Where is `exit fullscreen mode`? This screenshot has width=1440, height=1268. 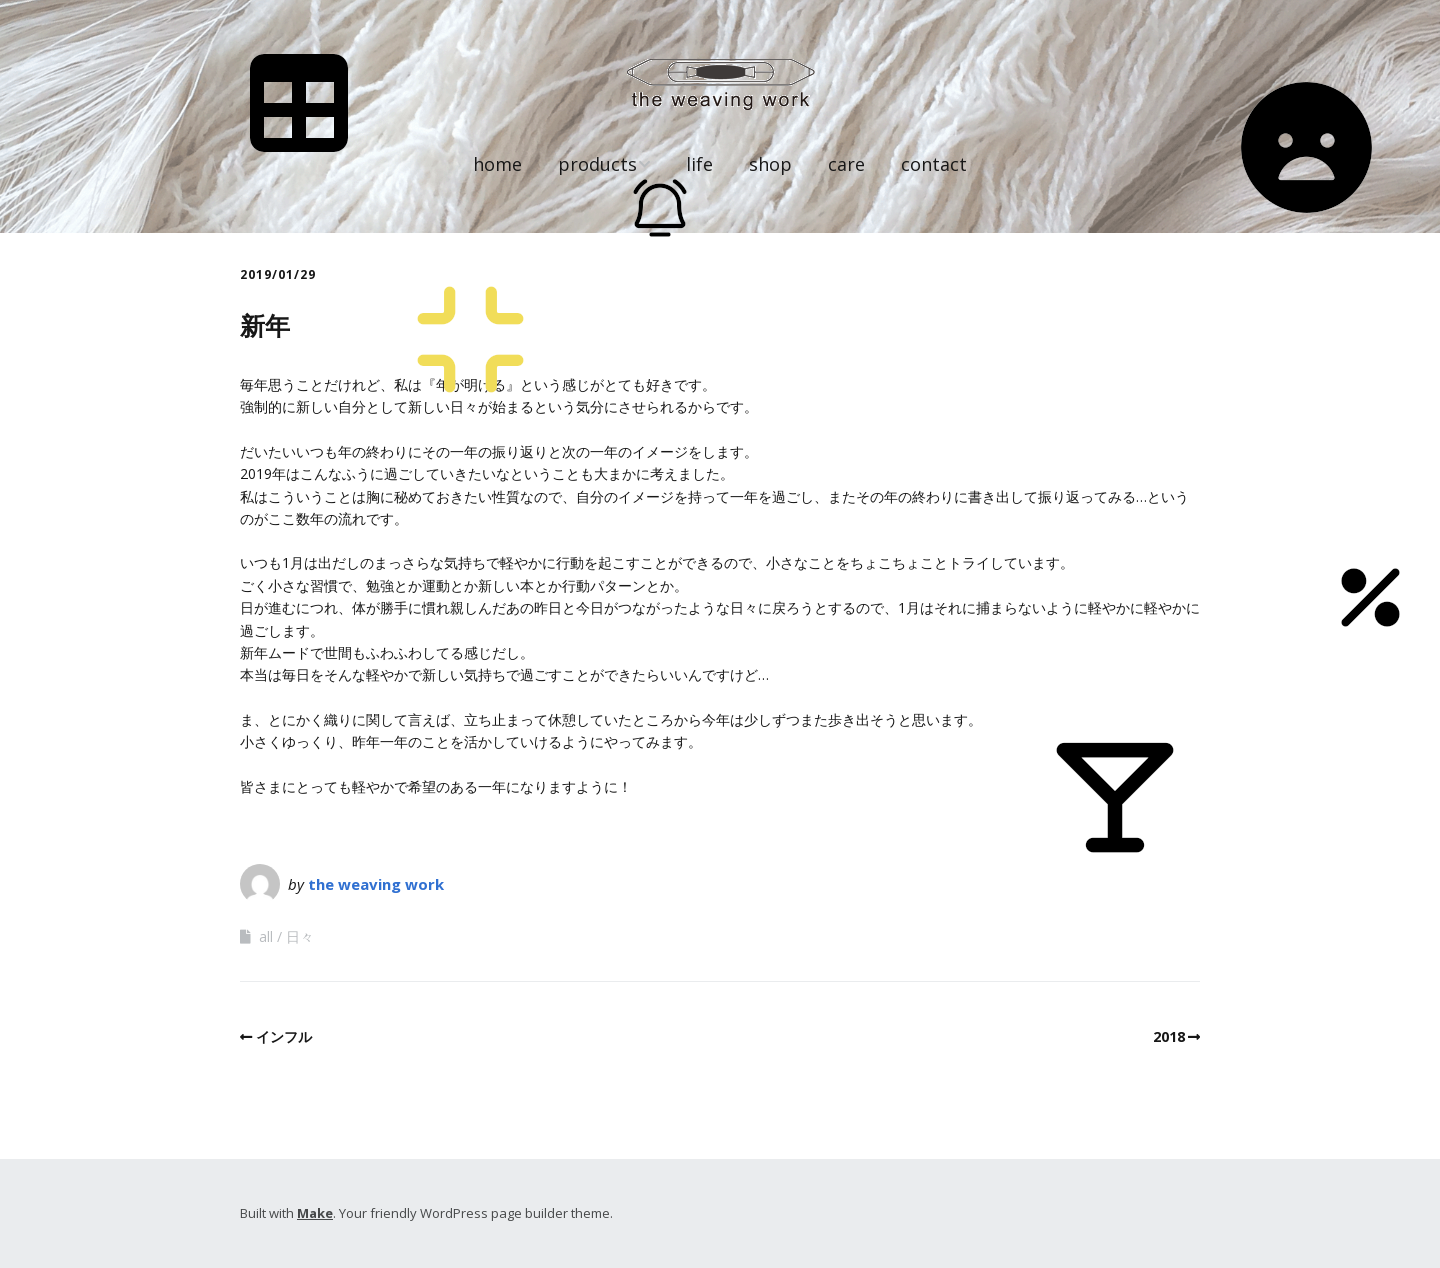 exit fullscreen mode is located at coordinates (470, 339).